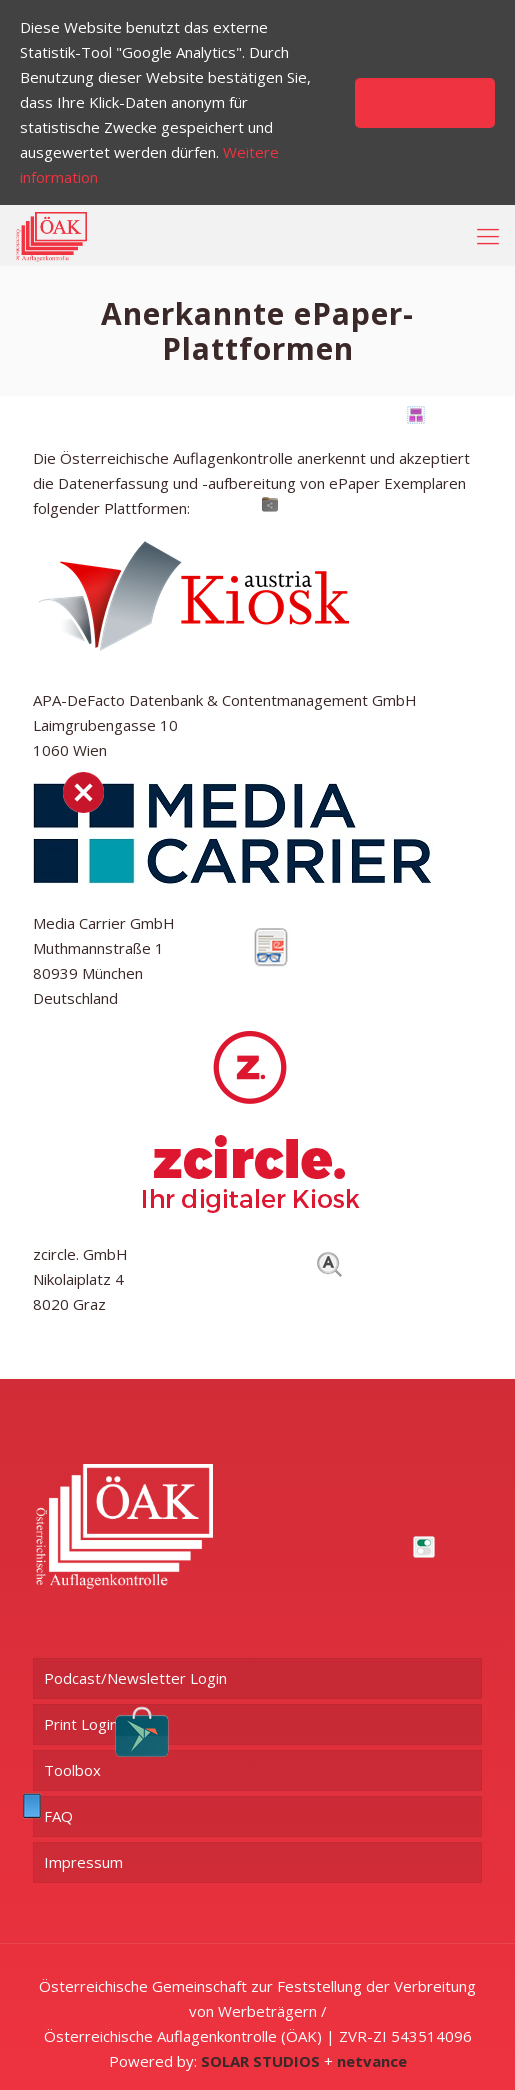 The width and height of the screenshot is (515, 2090). What do you see at coordinates (142, 1736) in the screenshot?
I see `open the snap store to browse and install applications` at bounding box center [142, 1736].